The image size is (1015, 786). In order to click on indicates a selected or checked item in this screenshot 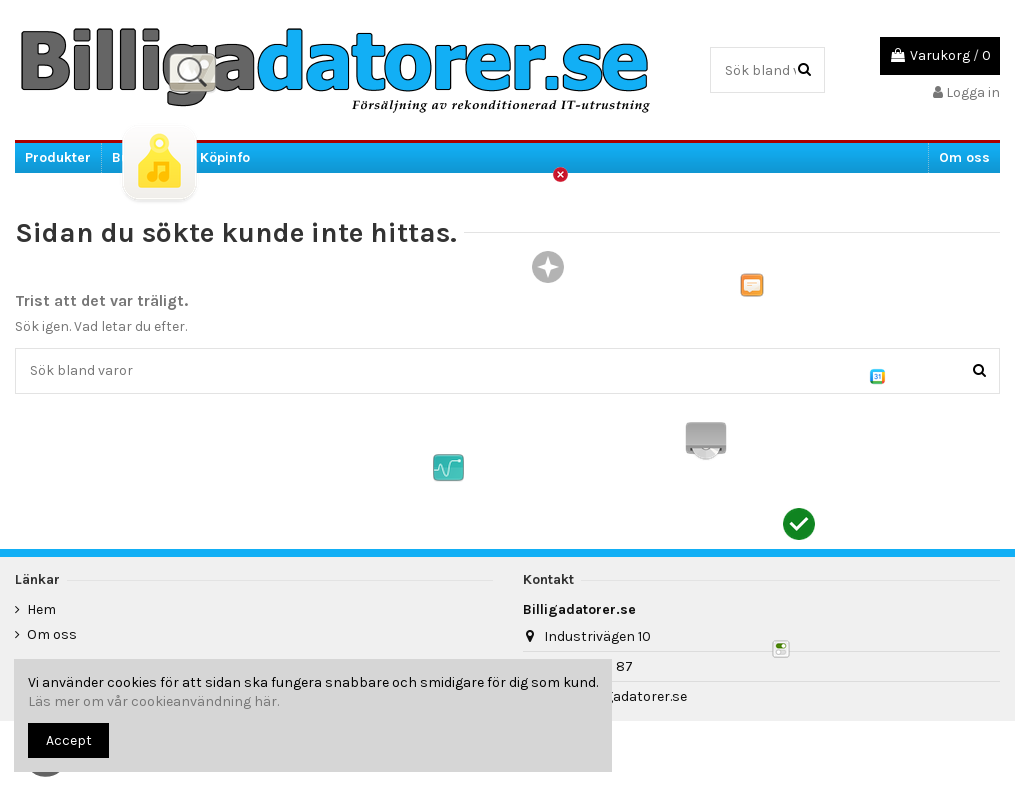, I will do `click(799, 524)`.